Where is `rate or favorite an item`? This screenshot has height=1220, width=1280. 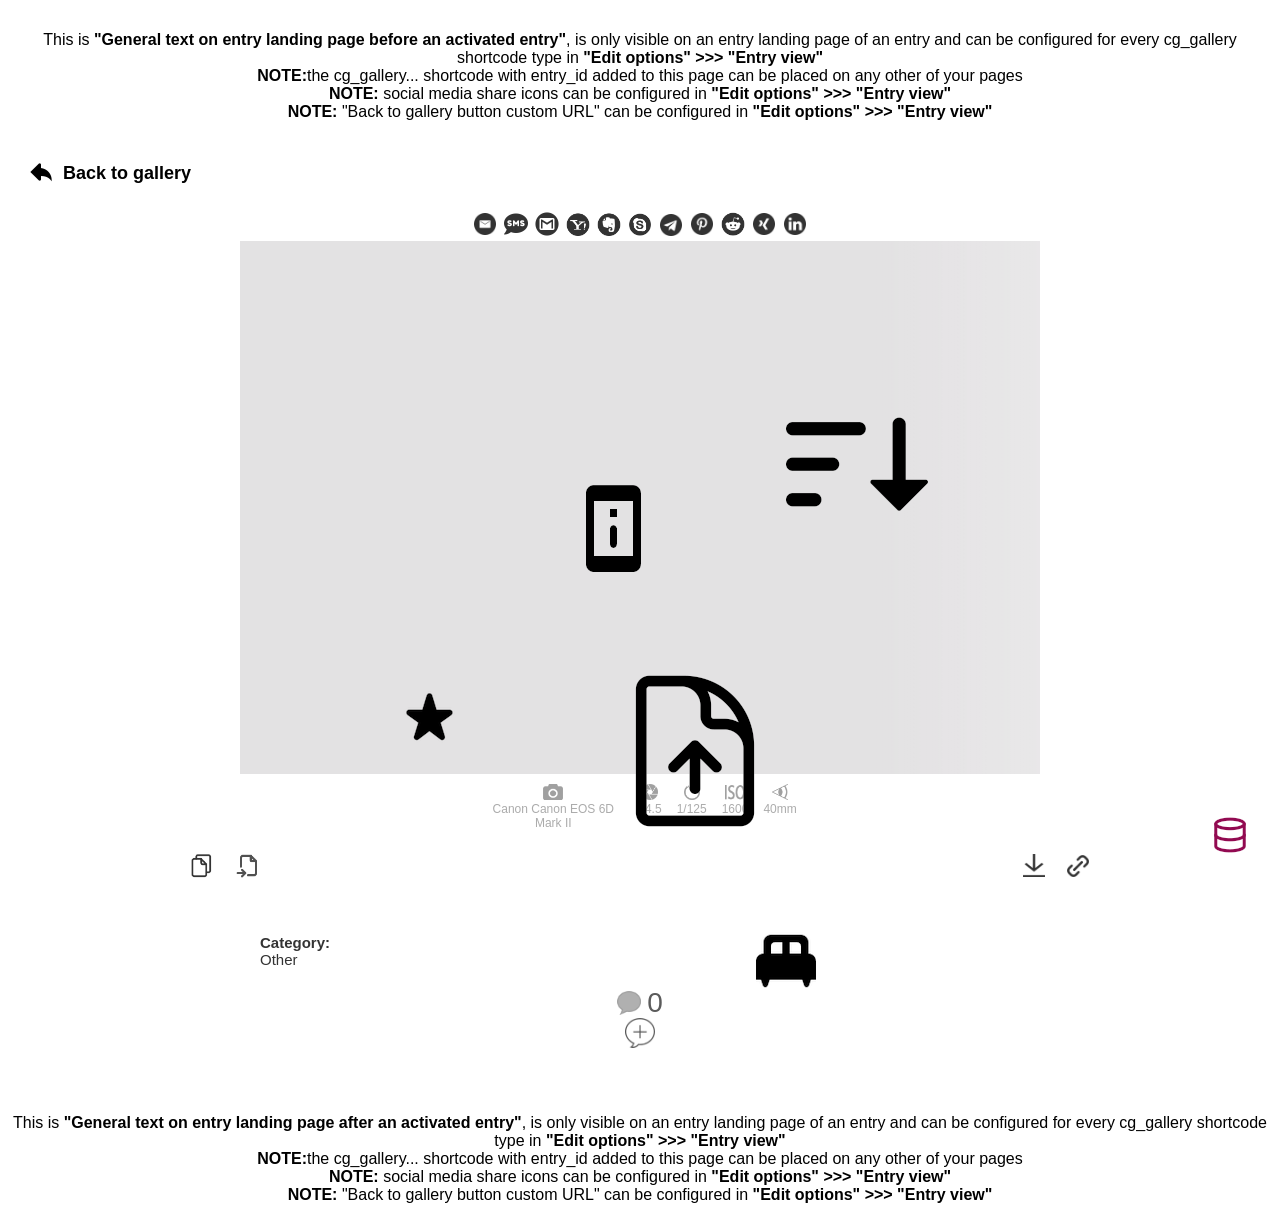 rate or favorite an item is located at coordinates (429, 715).